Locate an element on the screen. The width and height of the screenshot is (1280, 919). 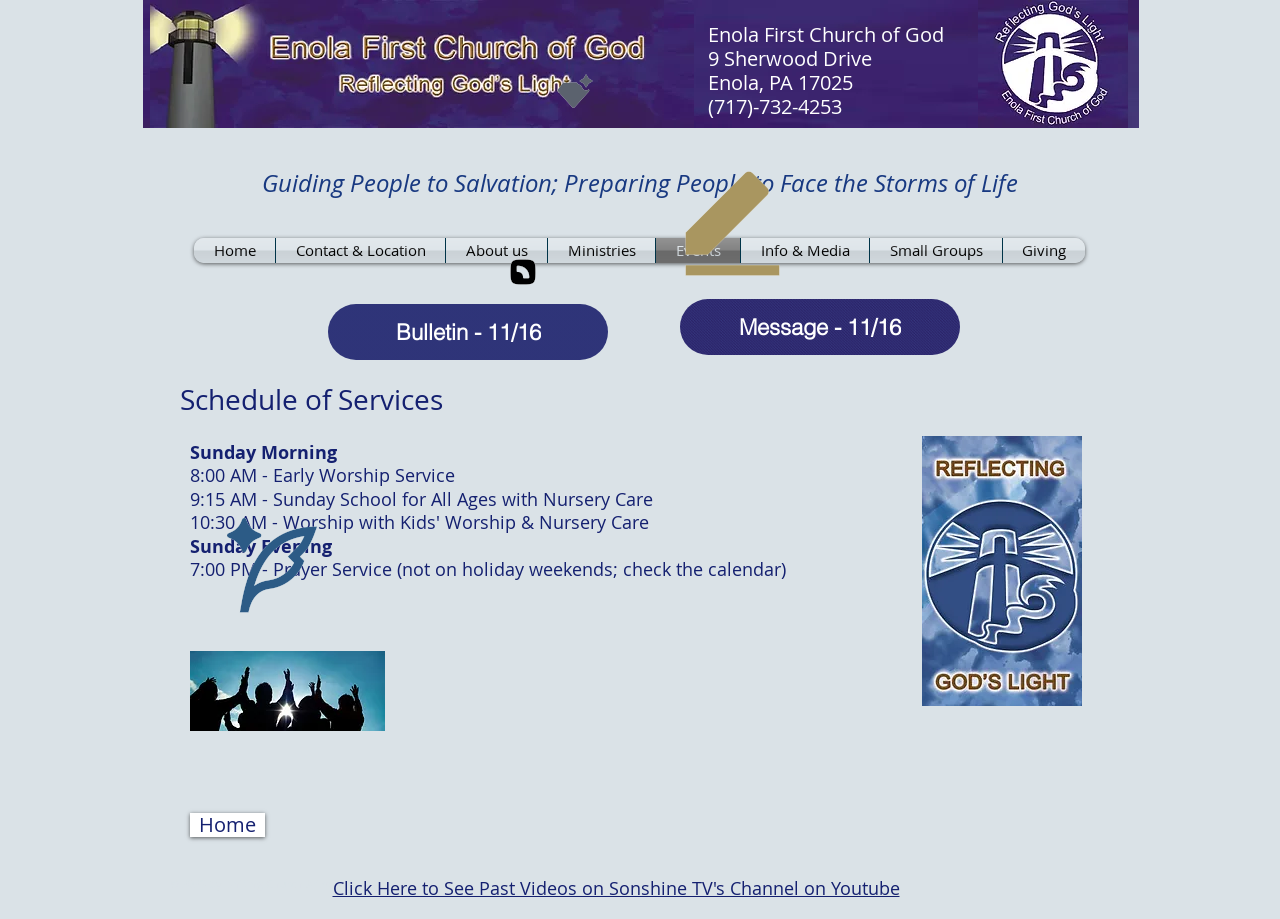
indicates premium or pro membership status is located at coordinates (575, 92).